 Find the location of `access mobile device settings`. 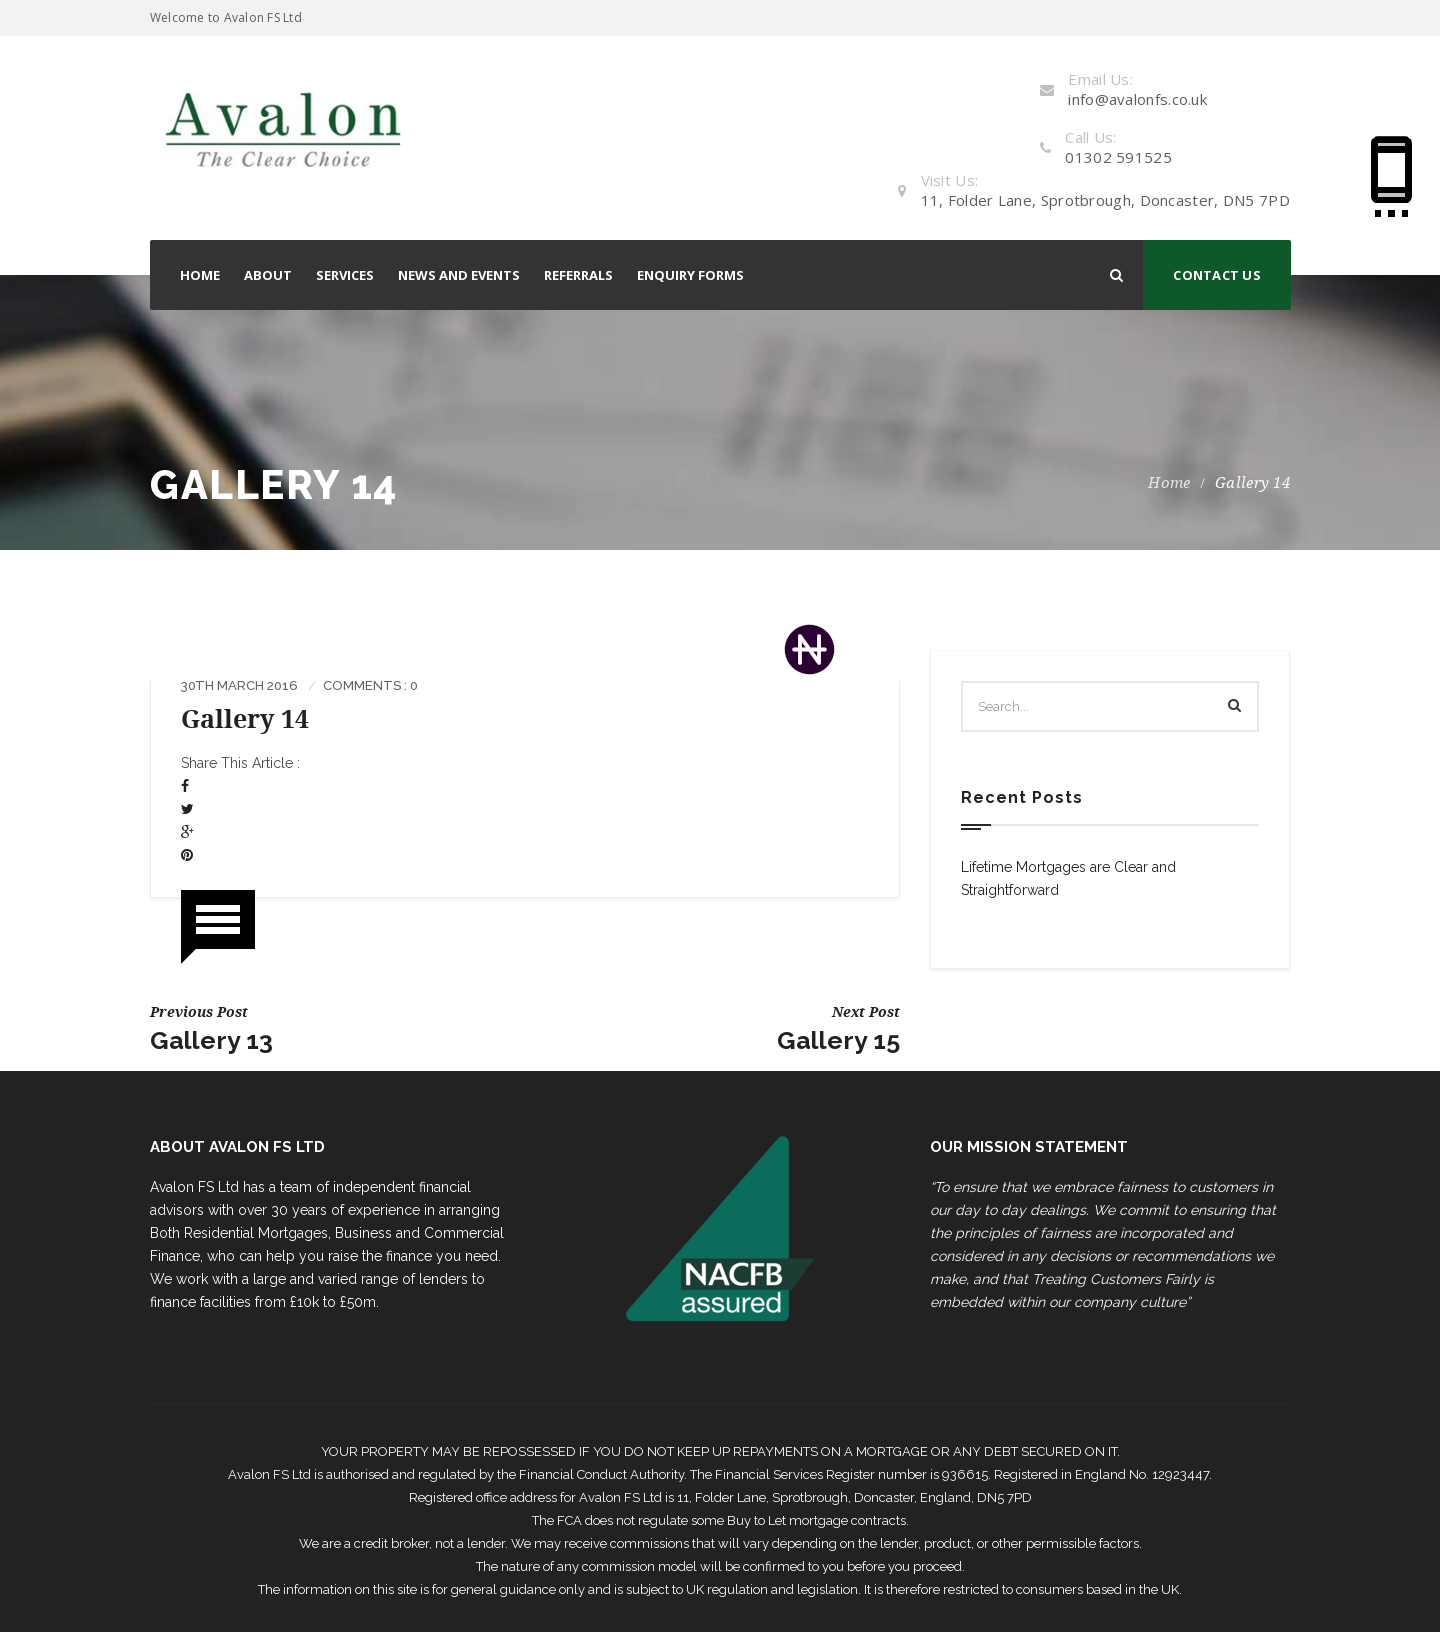

access mobile device settings is located at coordinates (1391, 176).